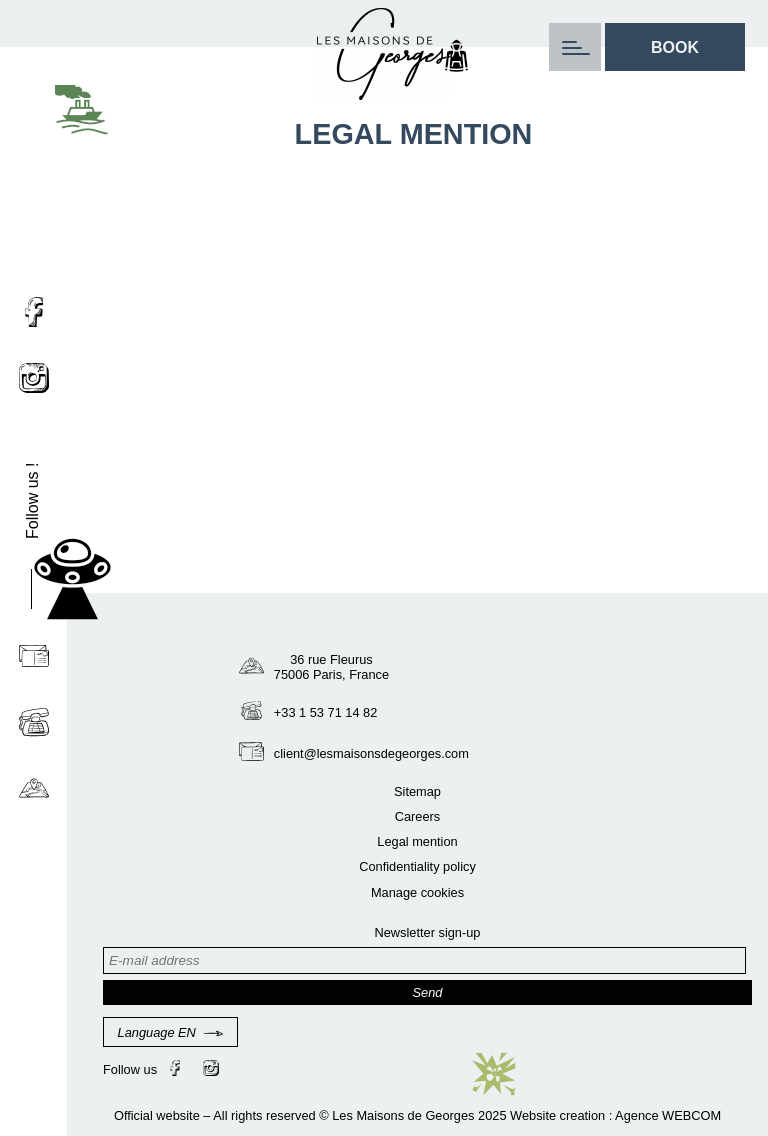 The width and height of the screenshot is (768, 1136). What do you see at coordinates (493, 1074) in the screenshot?
I see `trigger an explosion or blast effect` at bounding box center [493, 1074].